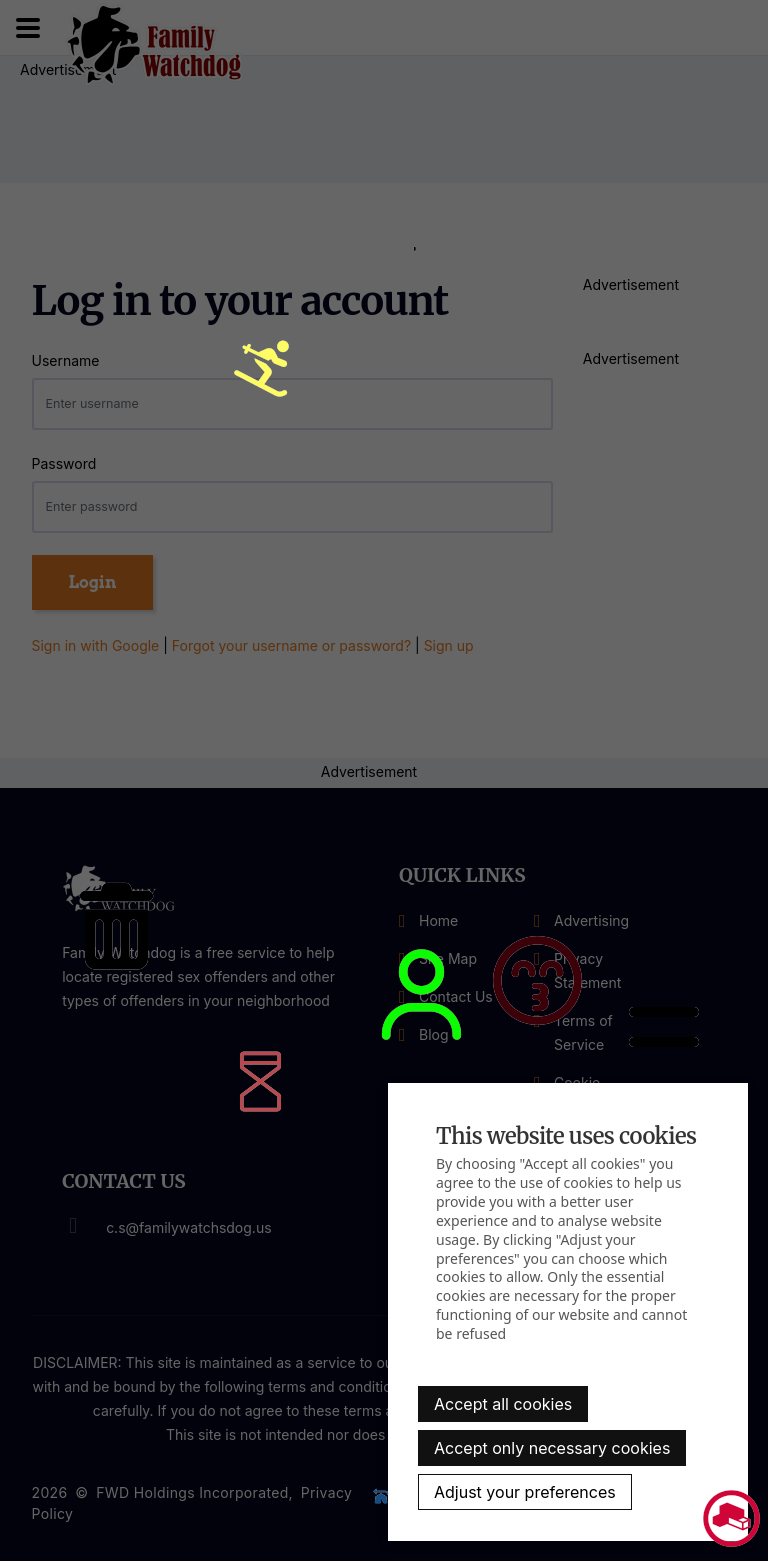 The image size is (768, 1561). Describe the element at coordinates (260, 1081) in the screenshot. I see `indicates a timer or countdown in progress` at that location.